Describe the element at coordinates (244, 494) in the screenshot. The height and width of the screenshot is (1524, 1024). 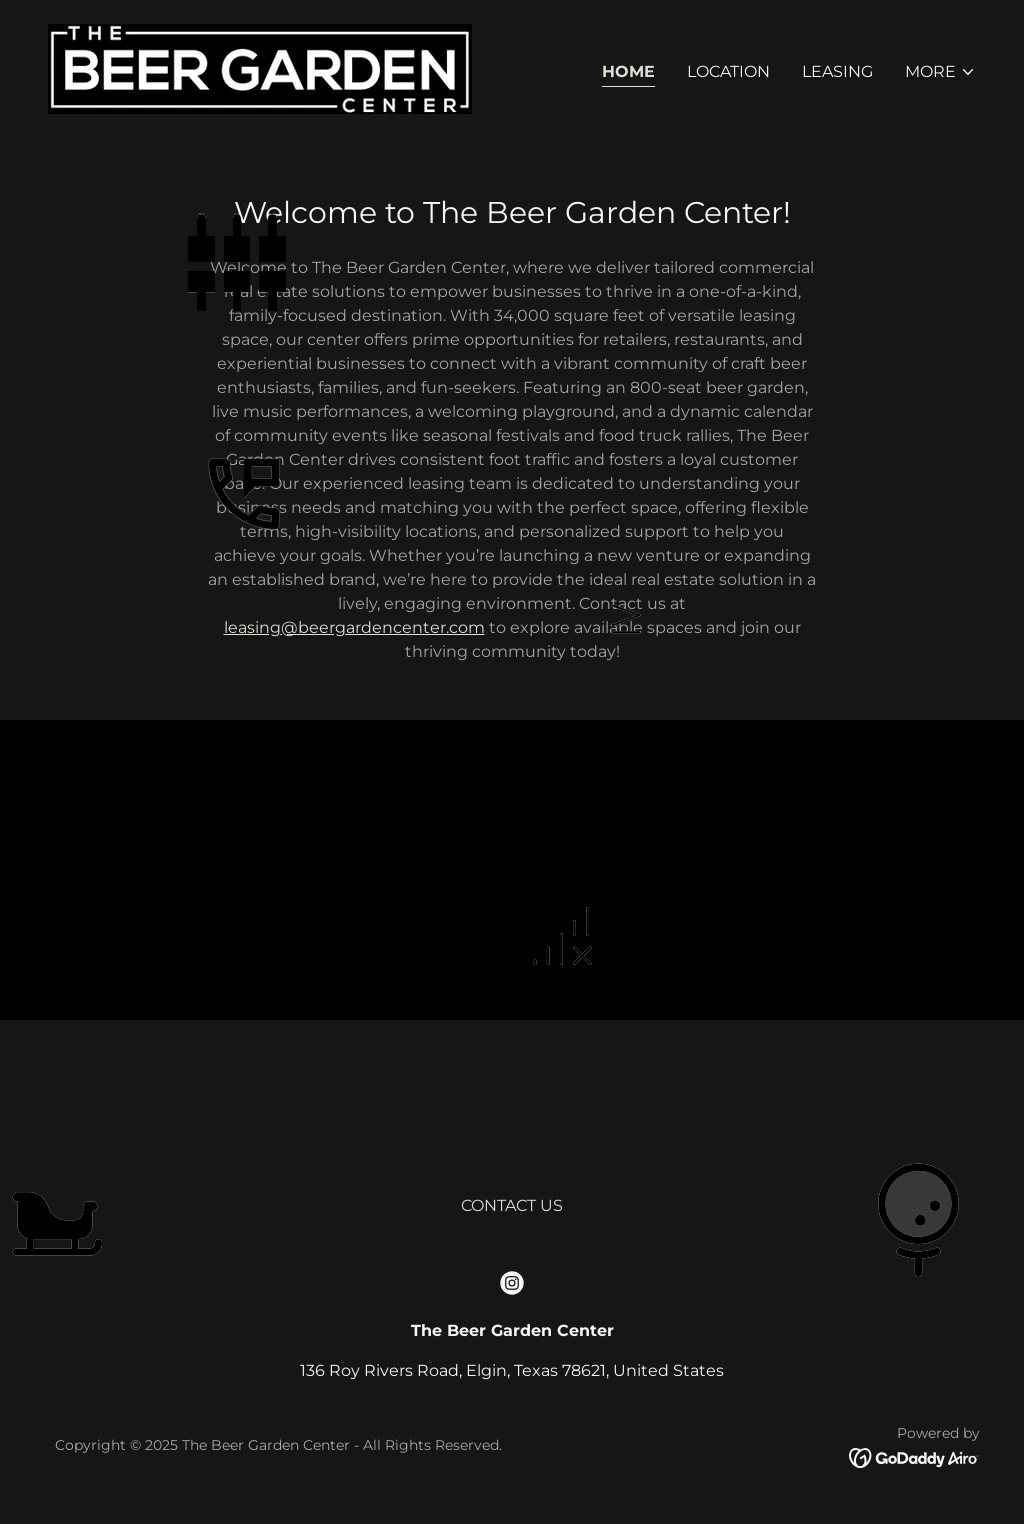
I see `access voicemail or phone messages` at that location.